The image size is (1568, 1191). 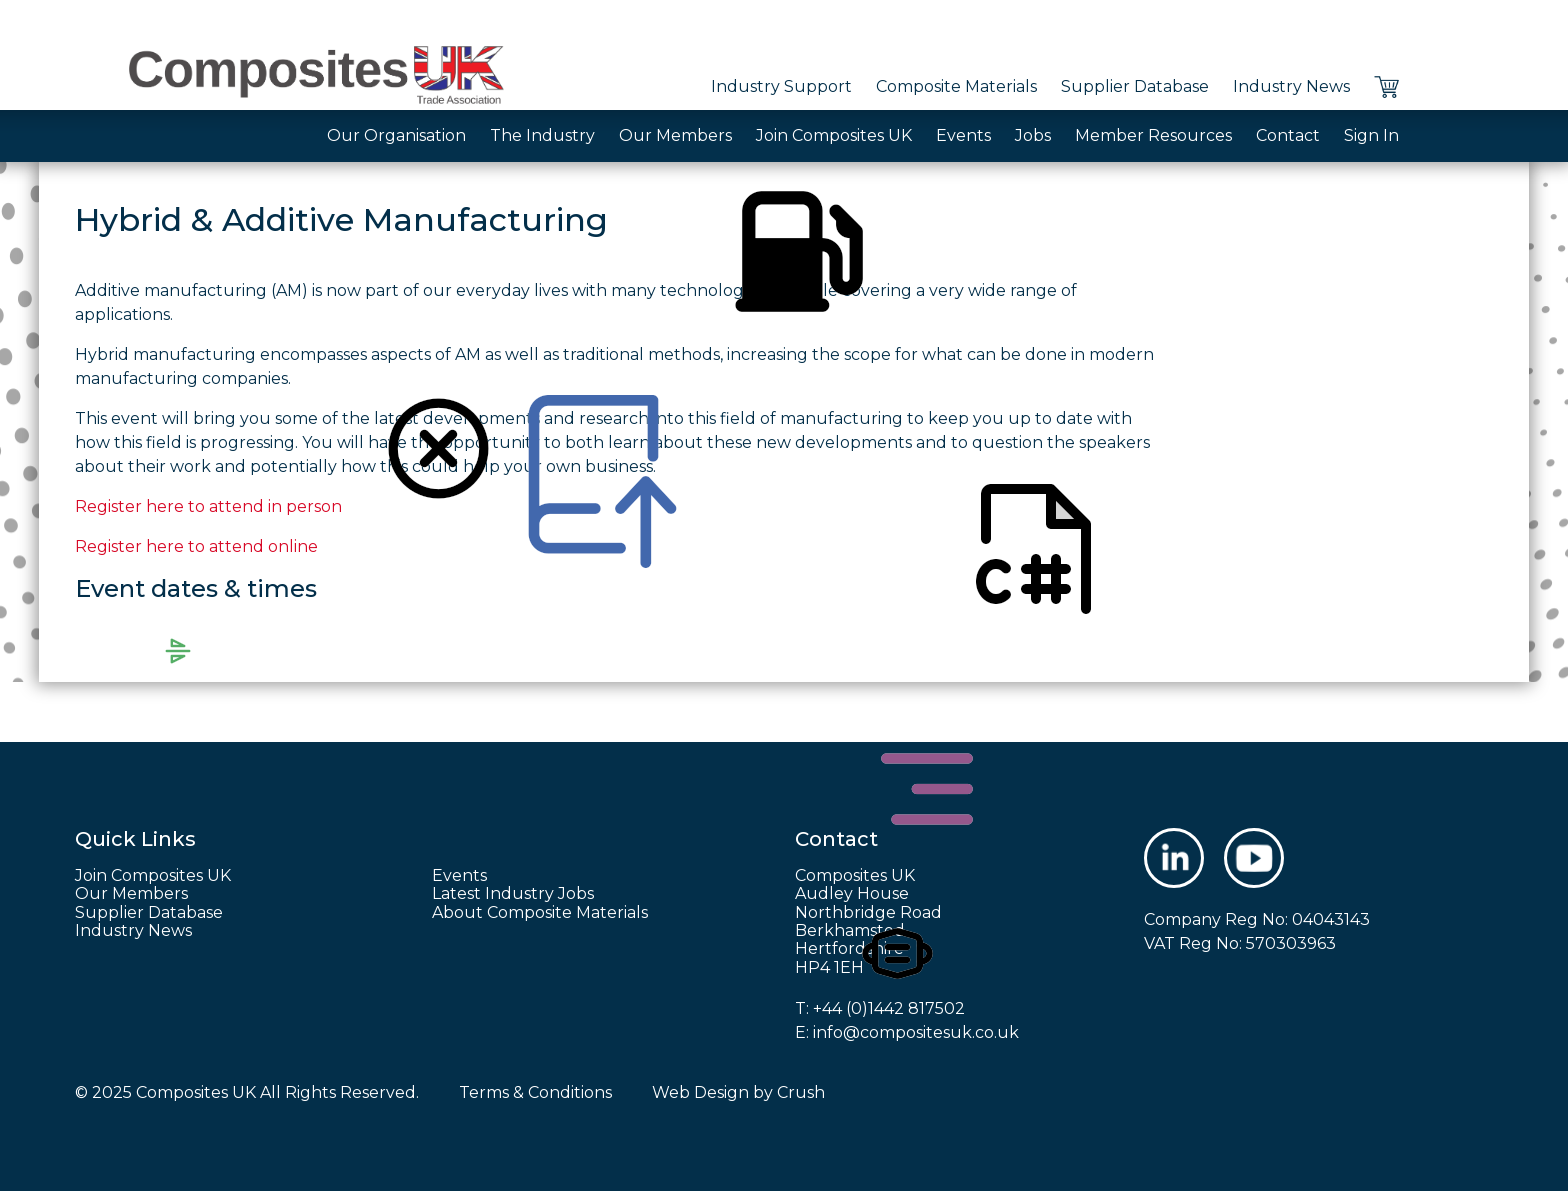 I want to click on close or dismiss a dialog, so click(x=438, y=448).